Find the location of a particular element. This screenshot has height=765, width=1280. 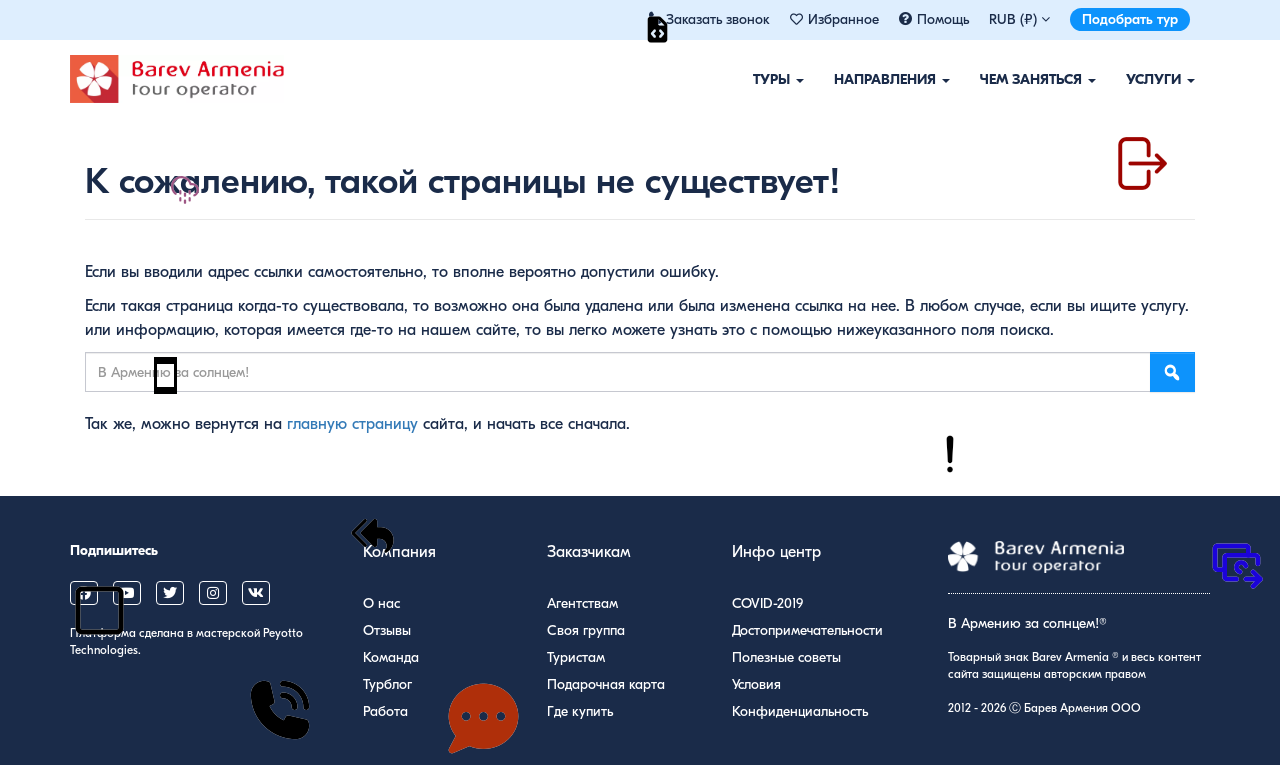

indicates mobile device or smartphone view is located at coordinates (165, 375).